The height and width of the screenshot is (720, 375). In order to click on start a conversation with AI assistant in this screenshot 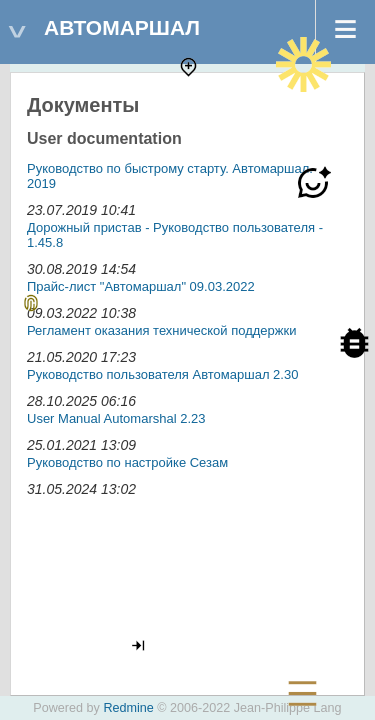, I will do `click(313, 183)`.